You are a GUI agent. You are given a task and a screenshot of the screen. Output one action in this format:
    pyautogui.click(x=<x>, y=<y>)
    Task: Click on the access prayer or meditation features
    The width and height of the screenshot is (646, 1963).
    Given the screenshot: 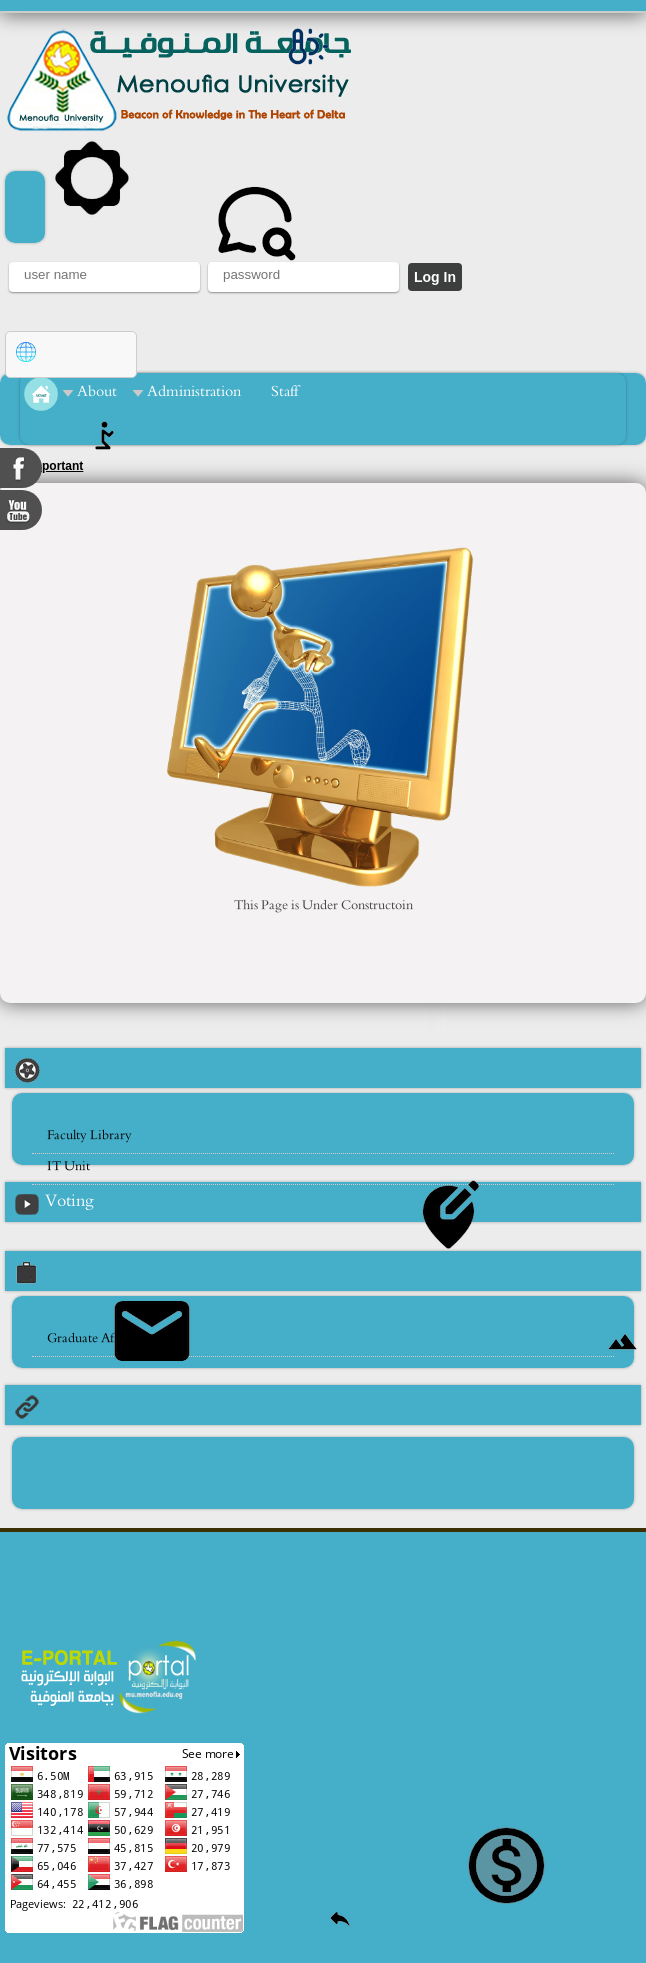 What is the action you would take?
    pyautogui.click(x=104, y=435)
    